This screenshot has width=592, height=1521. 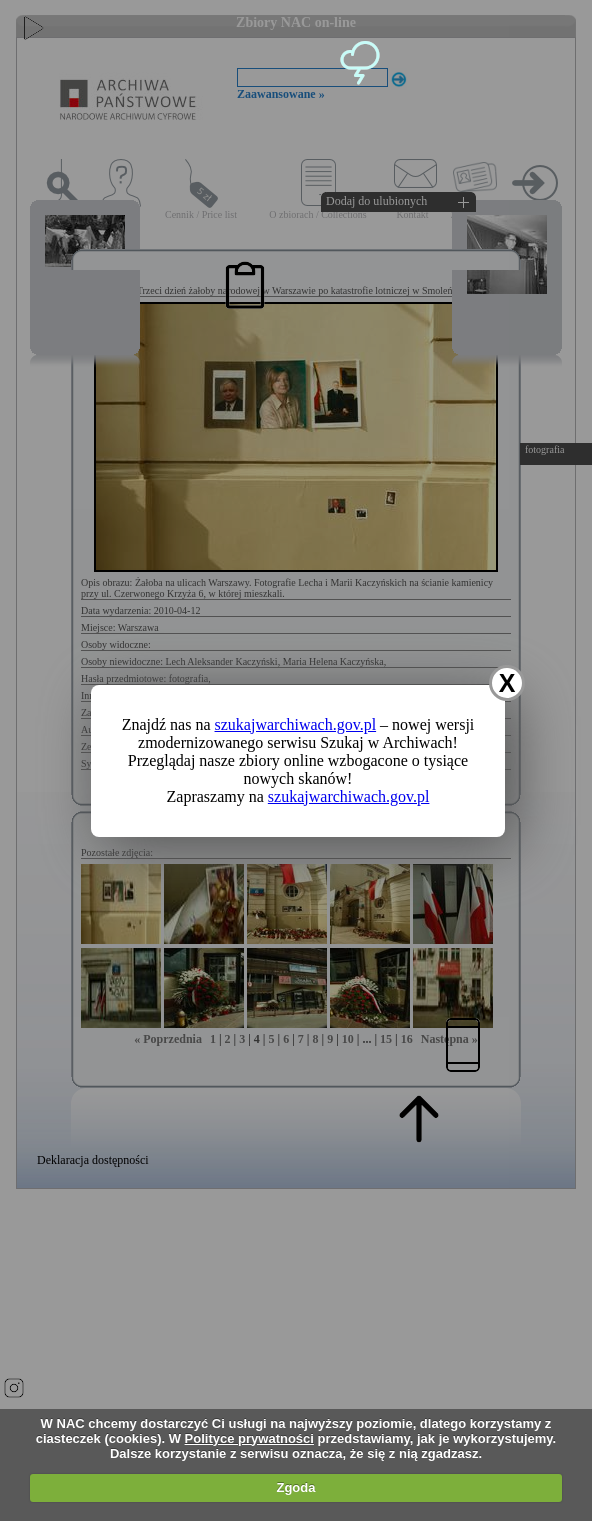 What do you see at coordinates (463, 1045) in the screenshot?
I see `access mobile device settings` at bounding box center [463, 1045].